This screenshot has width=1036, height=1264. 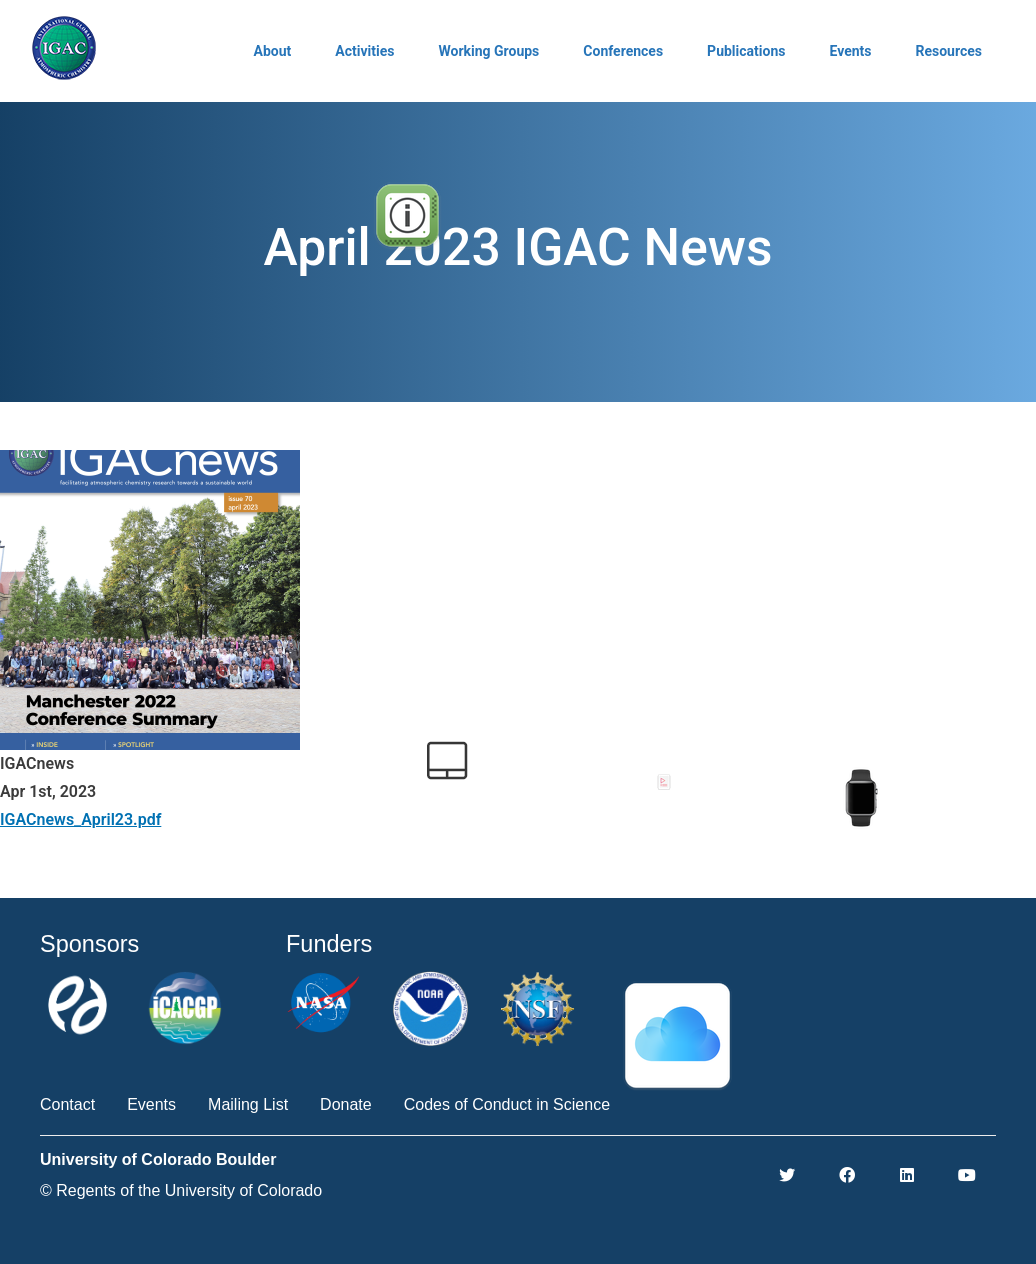 What do you see at coordinates (407, 216) in the screenshot?
I see `view hardware information and system specs` at bounding box center [407, 216].